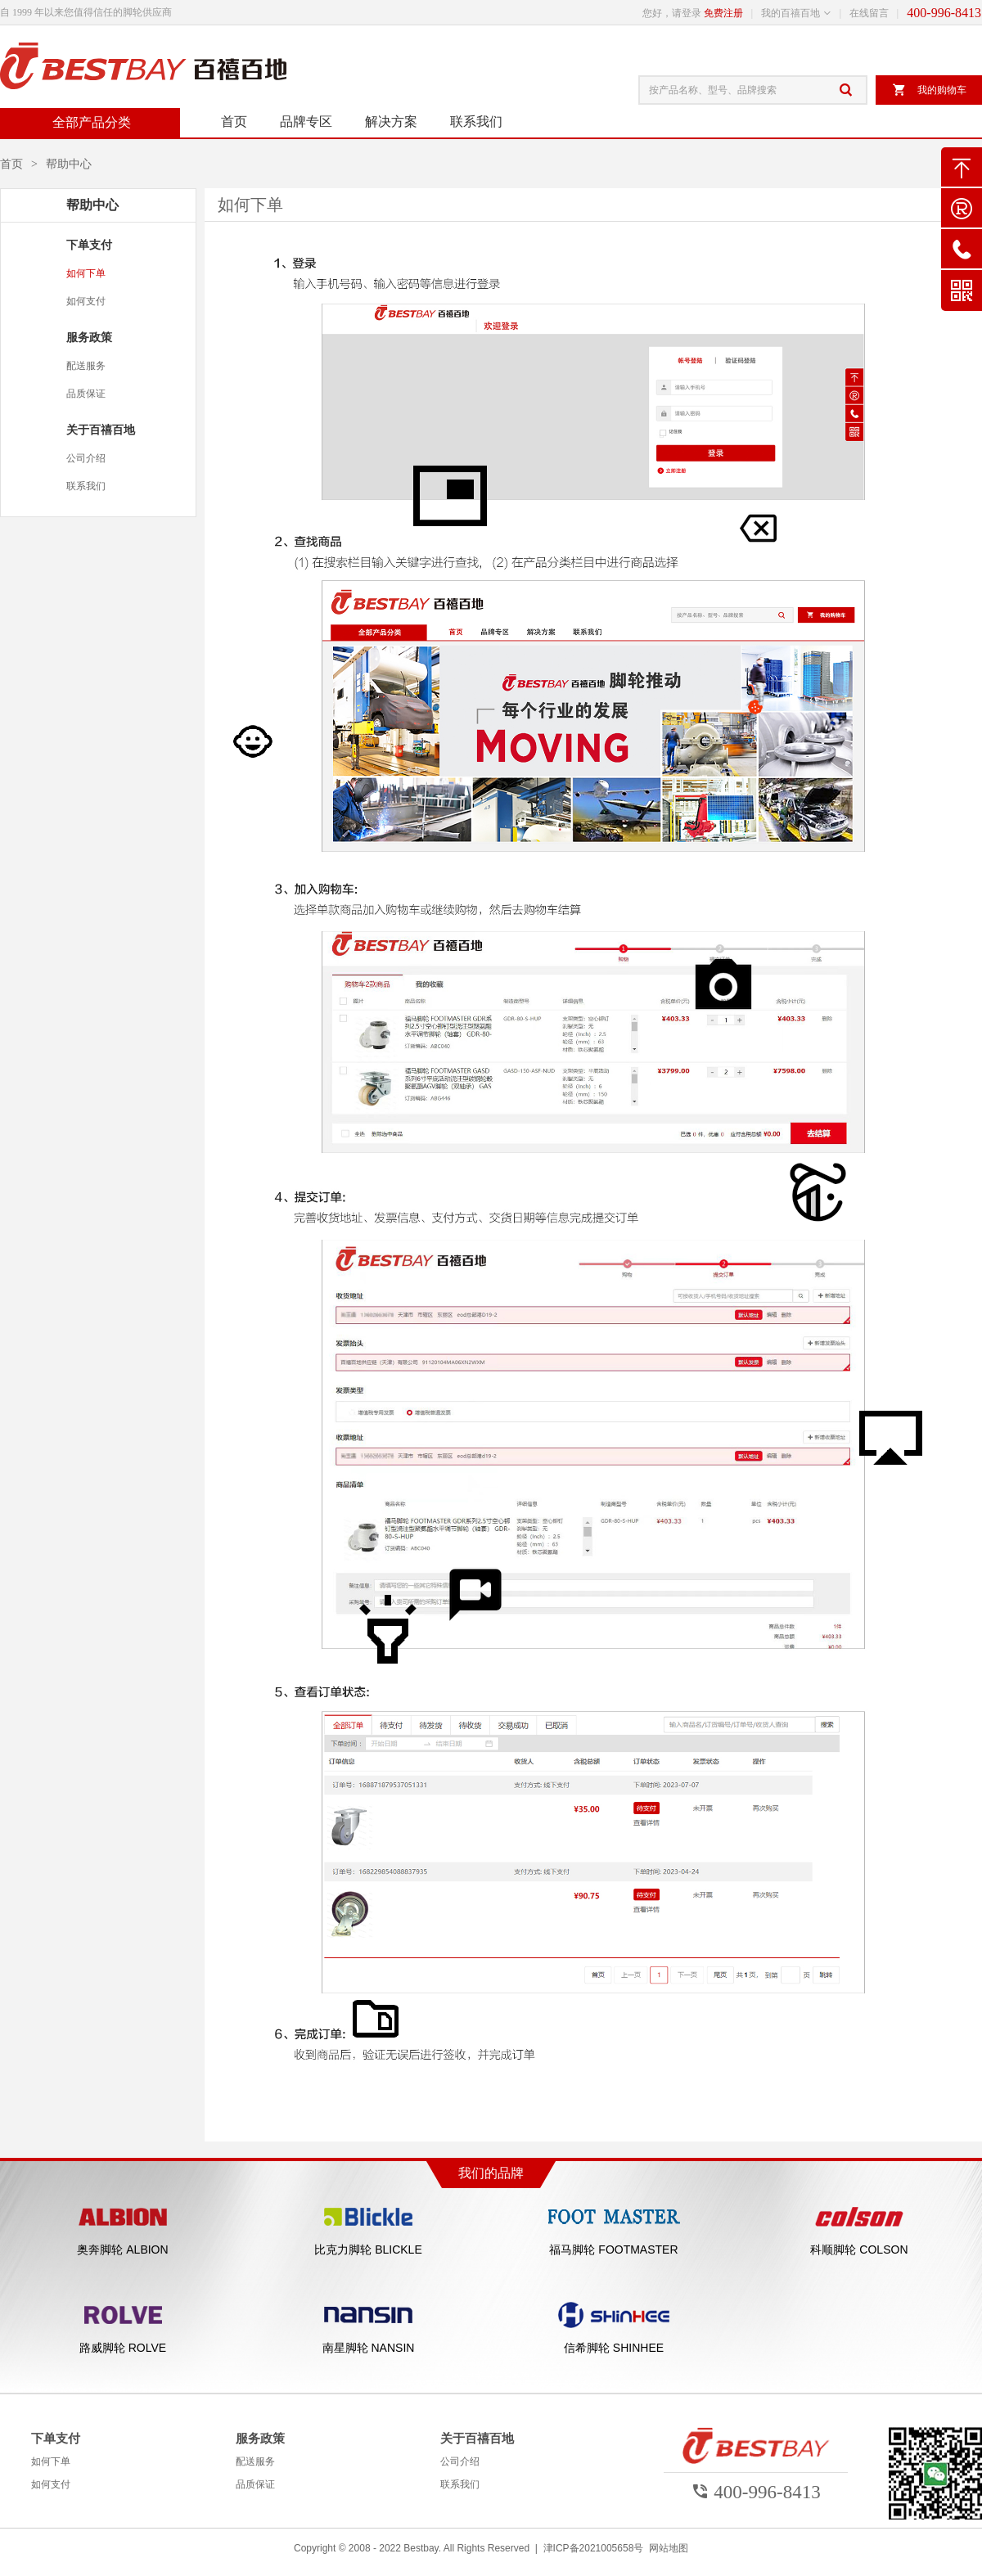 The image size is (982, 2576). What do you see at coordinates (376, 2019) in the screenshot?
I see `access saved code snippets` at bounding box center [376, 2019].